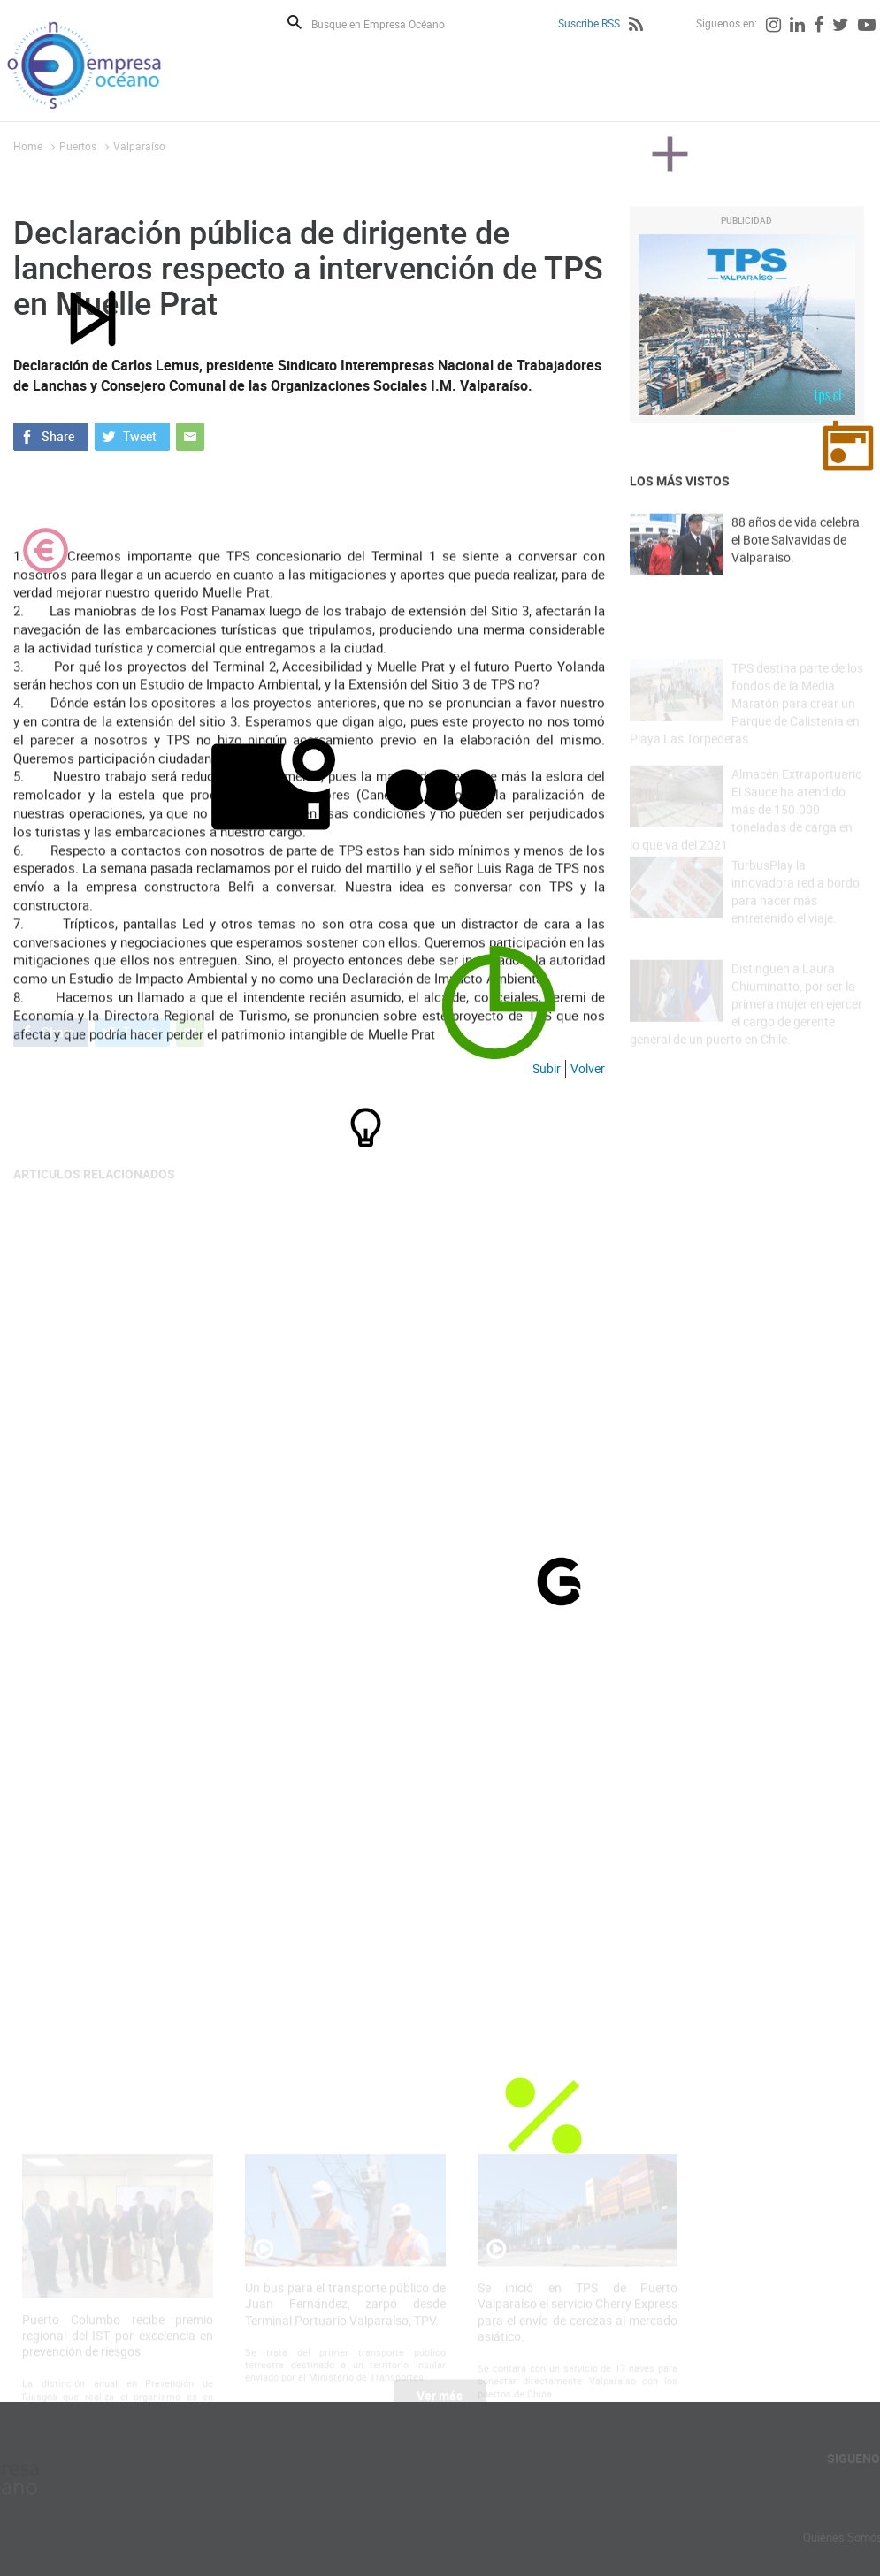 This screenshot has height=2576, width=880. What do you see at coordinates (543, 2115) in the screenshot?
I see `view discount or promotional offer` at bounding box center [543, 2115].